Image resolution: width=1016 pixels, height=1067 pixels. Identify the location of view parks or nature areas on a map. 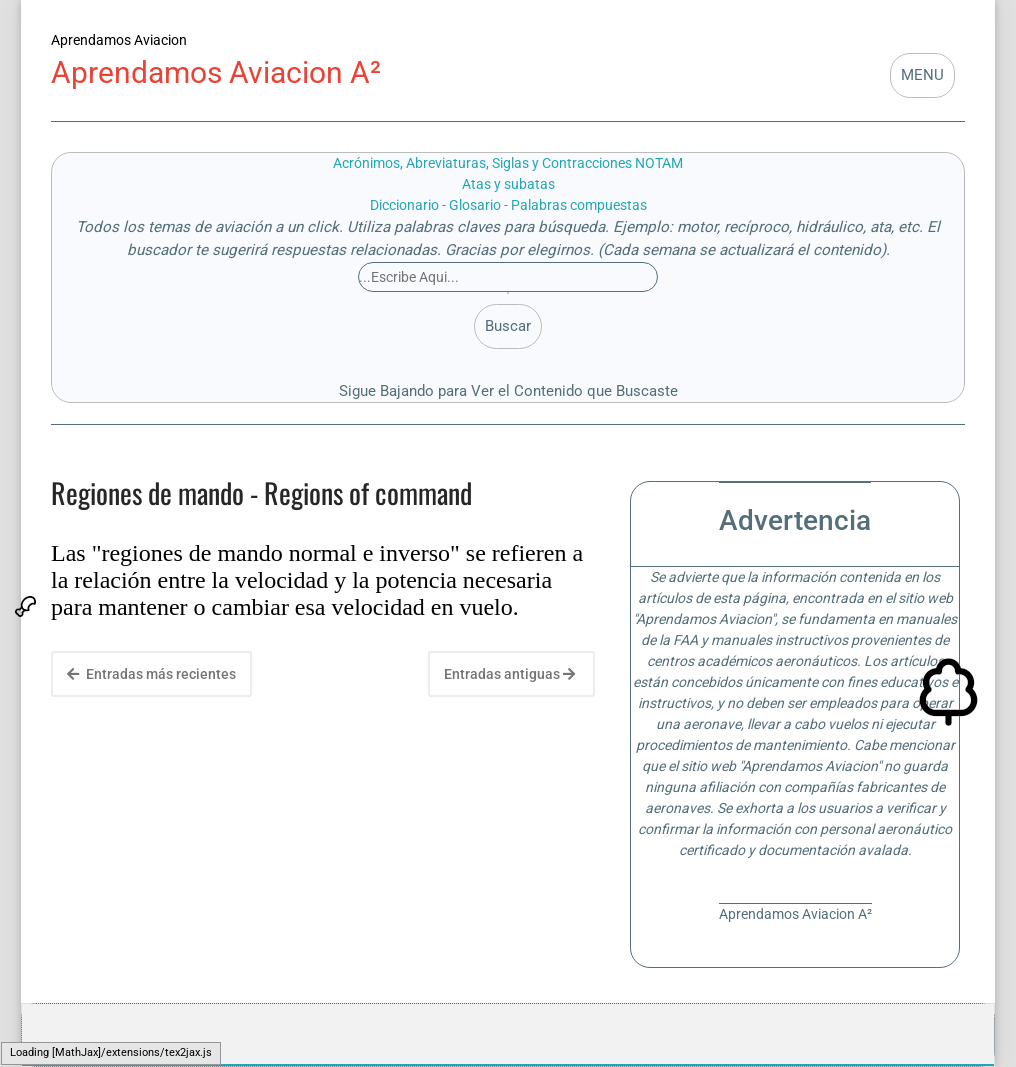
(948, 690).